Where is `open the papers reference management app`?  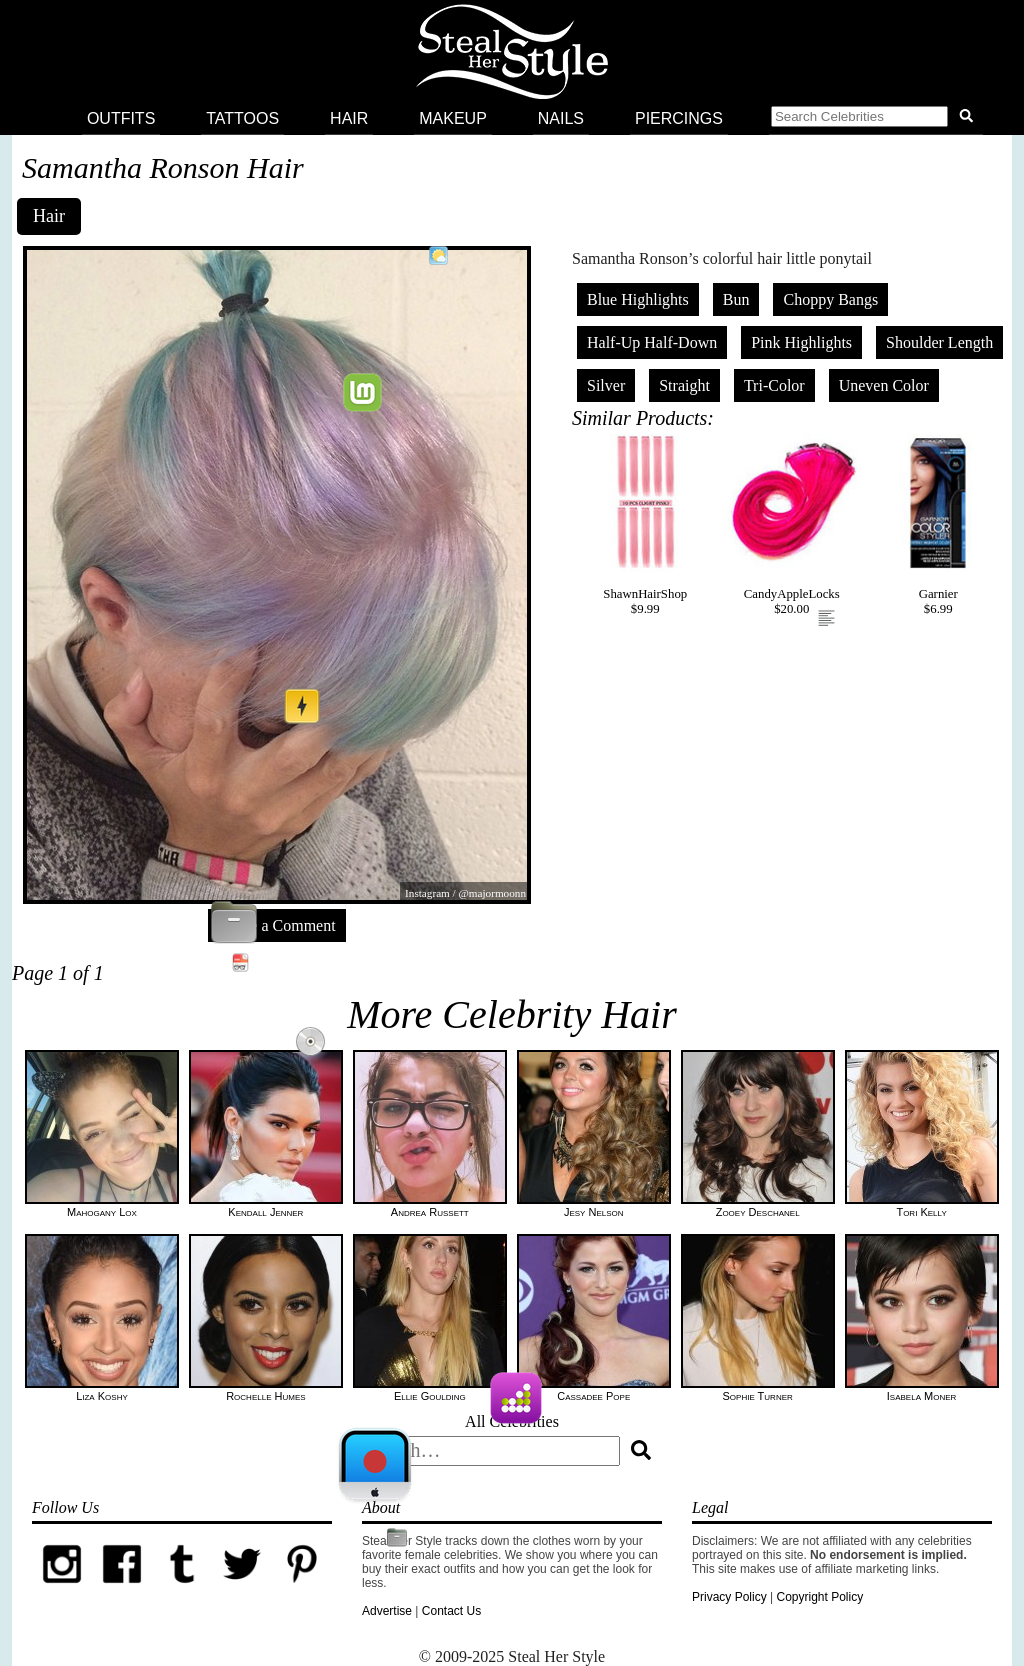 open the papers reference management app is located at coordinates (240, 962).